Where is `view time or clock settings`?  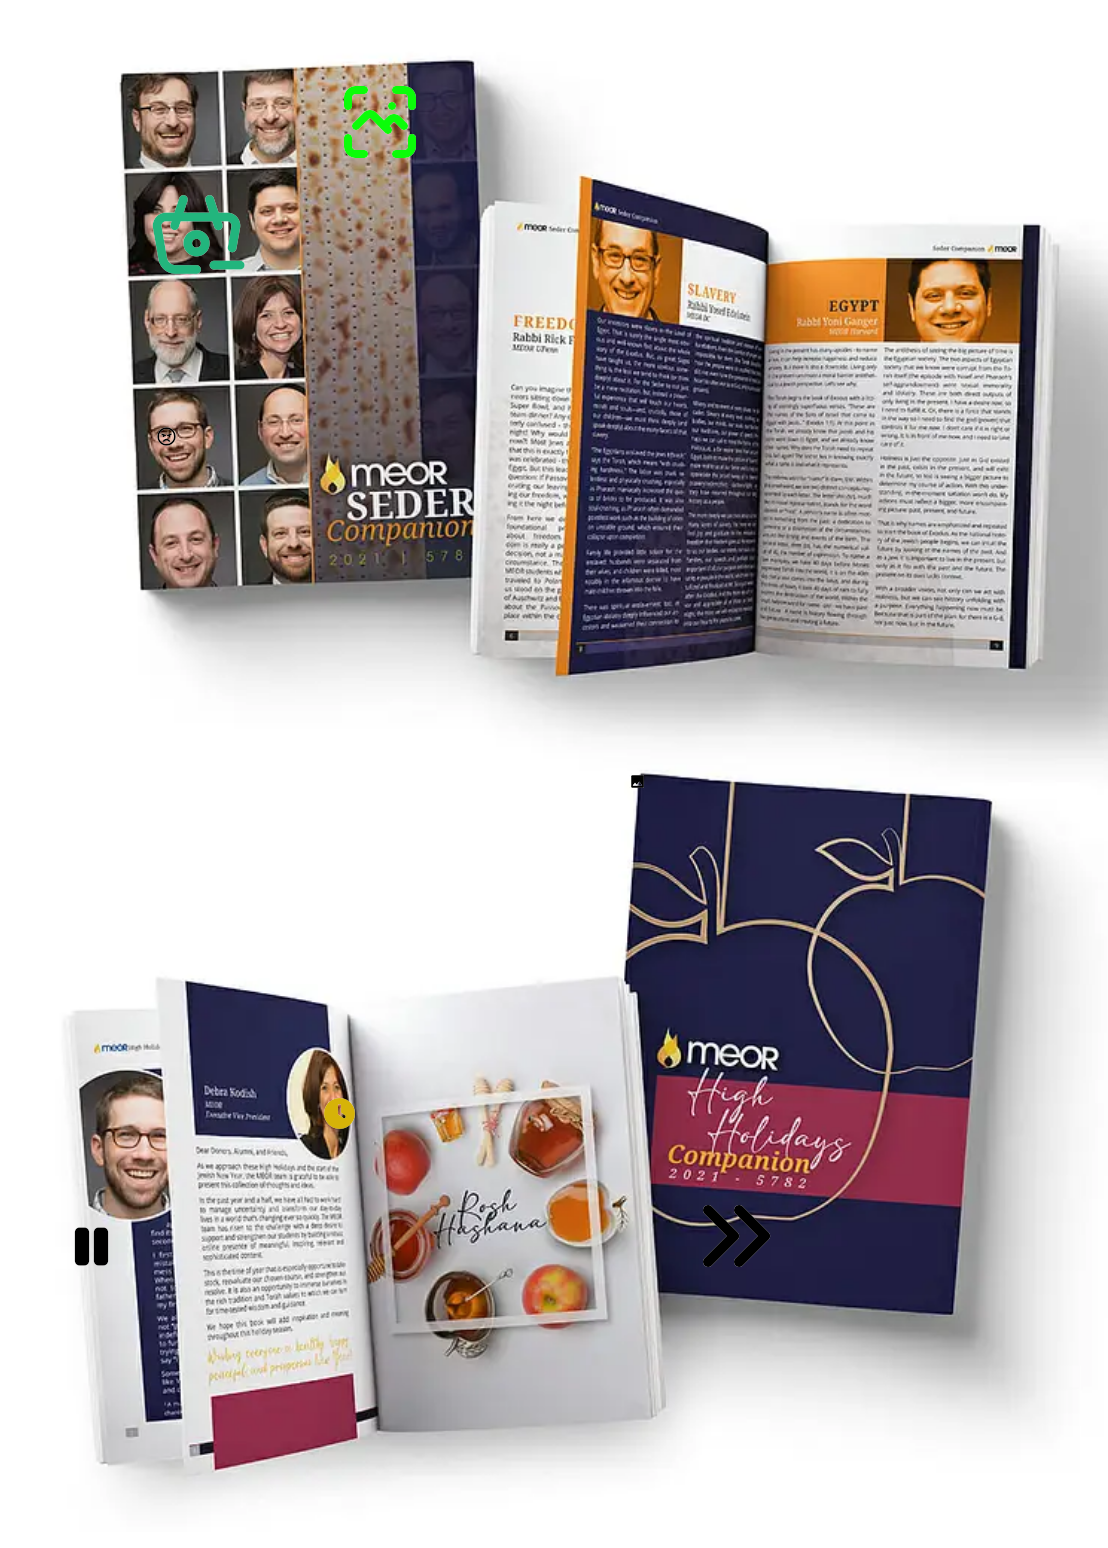 view time or clock settings is located at coordinates (339, 1113).